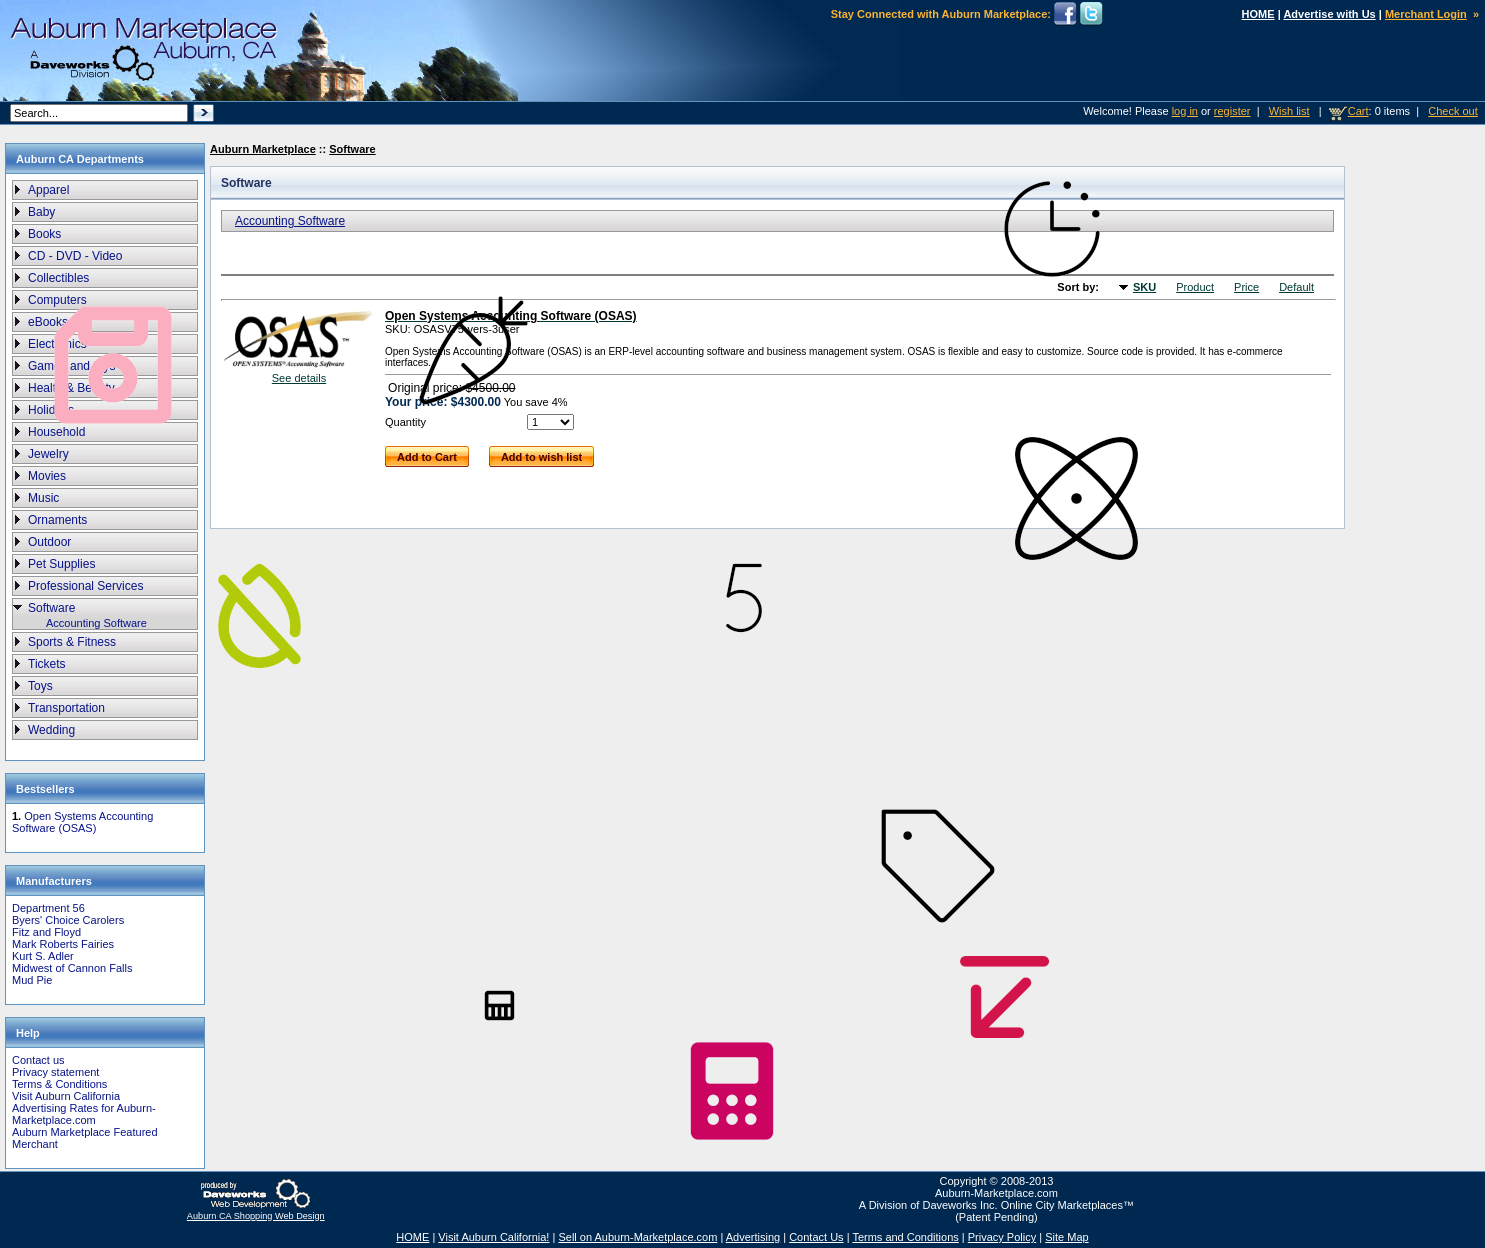 The image size is (1485, 1248). Describe the element at coordinates (471, 352) in the screenshot. I see `browse vegetable or produce category` at that location.